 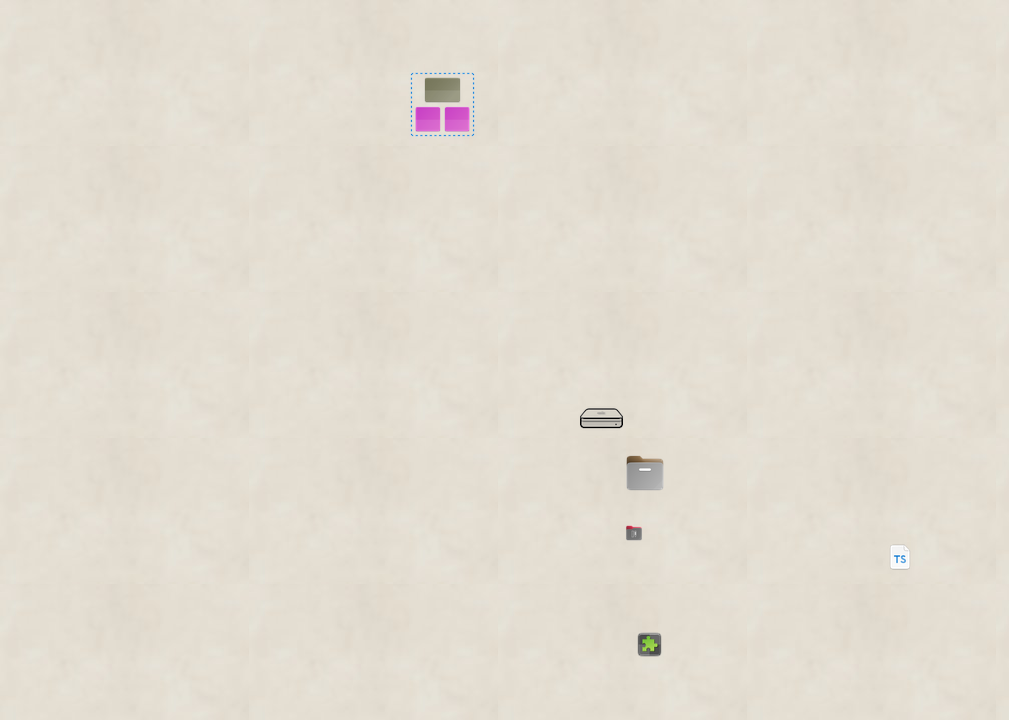 What do you see at coordinates (900, 557) in the screenshot?
I see `a typescript source code file` at bounding box center [900, 557].